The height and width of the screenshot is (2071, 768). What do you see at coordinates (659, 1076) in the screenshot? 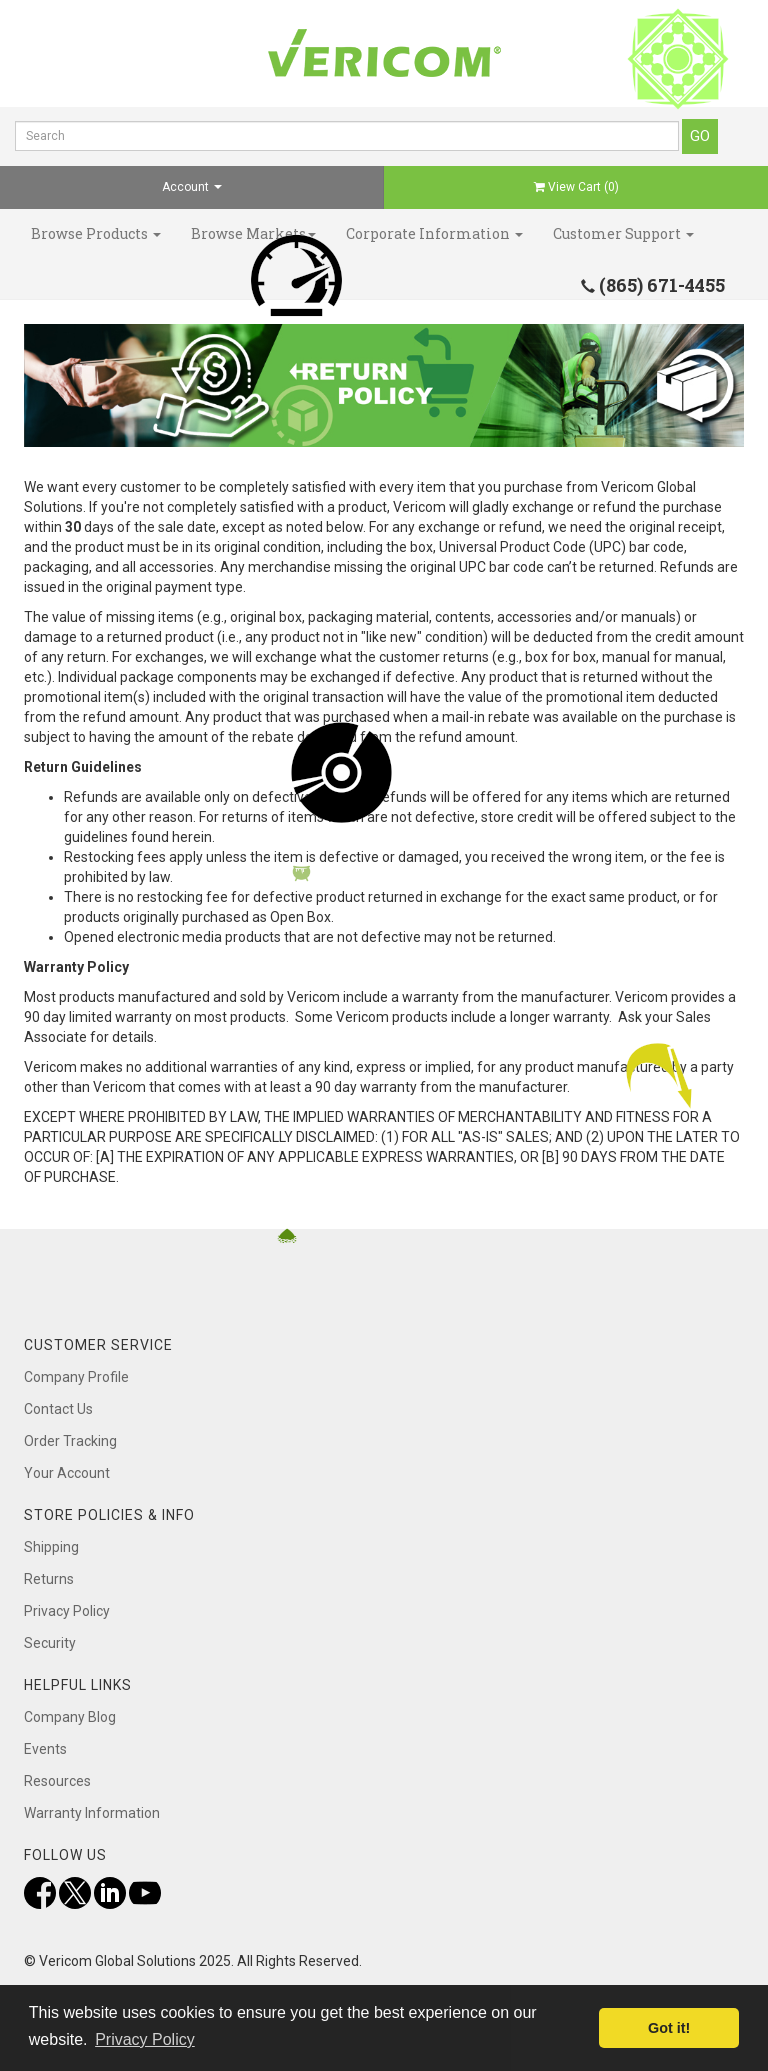
I see `launch or throw an attack in a game` at bounding box center [659, 1076].